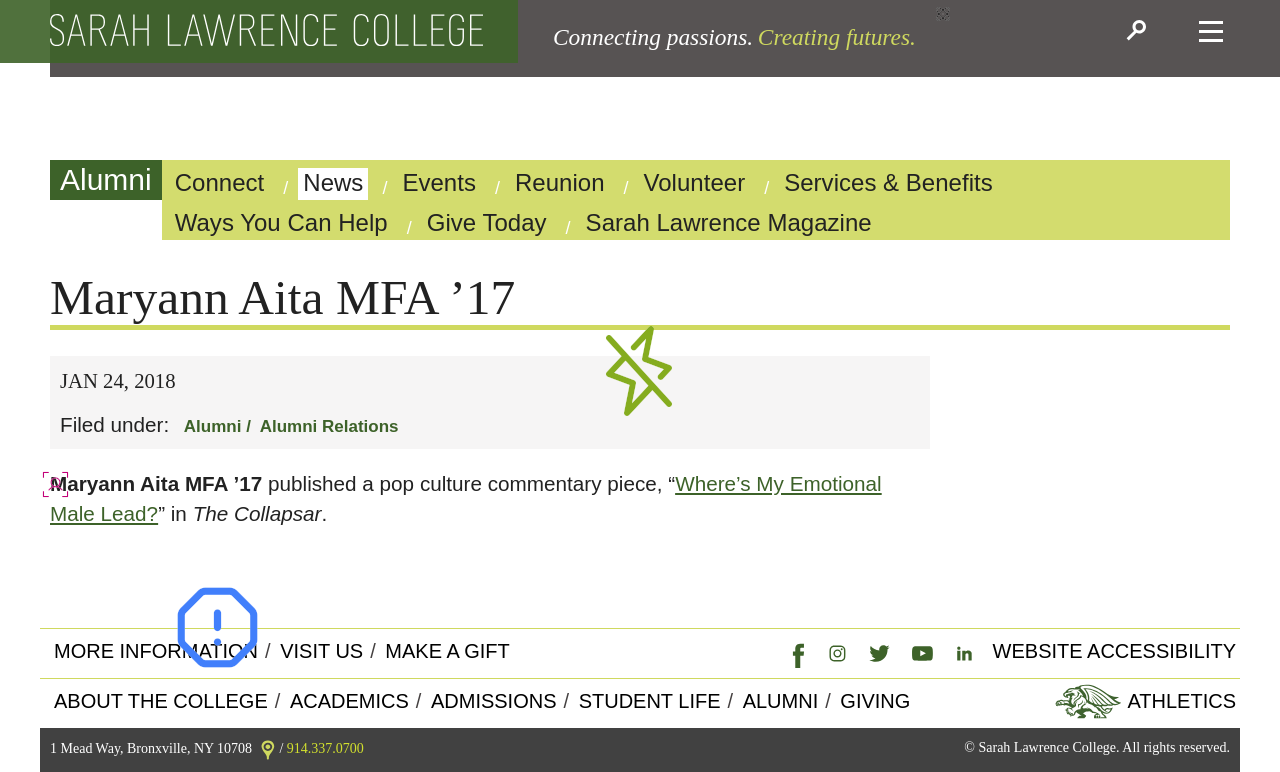  I want to click on focus on or locate a specific user, so click(55, 484).